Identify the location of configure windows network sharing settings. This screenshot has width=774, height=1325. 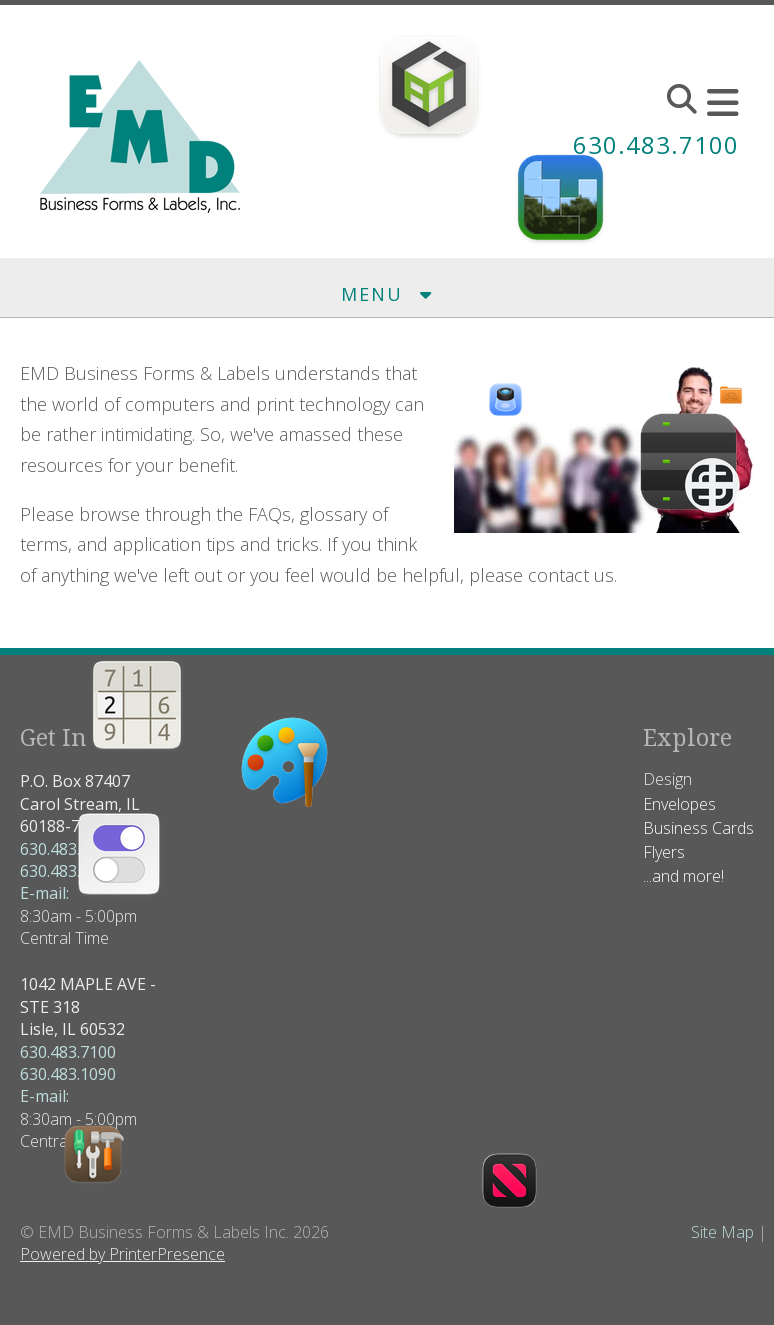
(688, 461).